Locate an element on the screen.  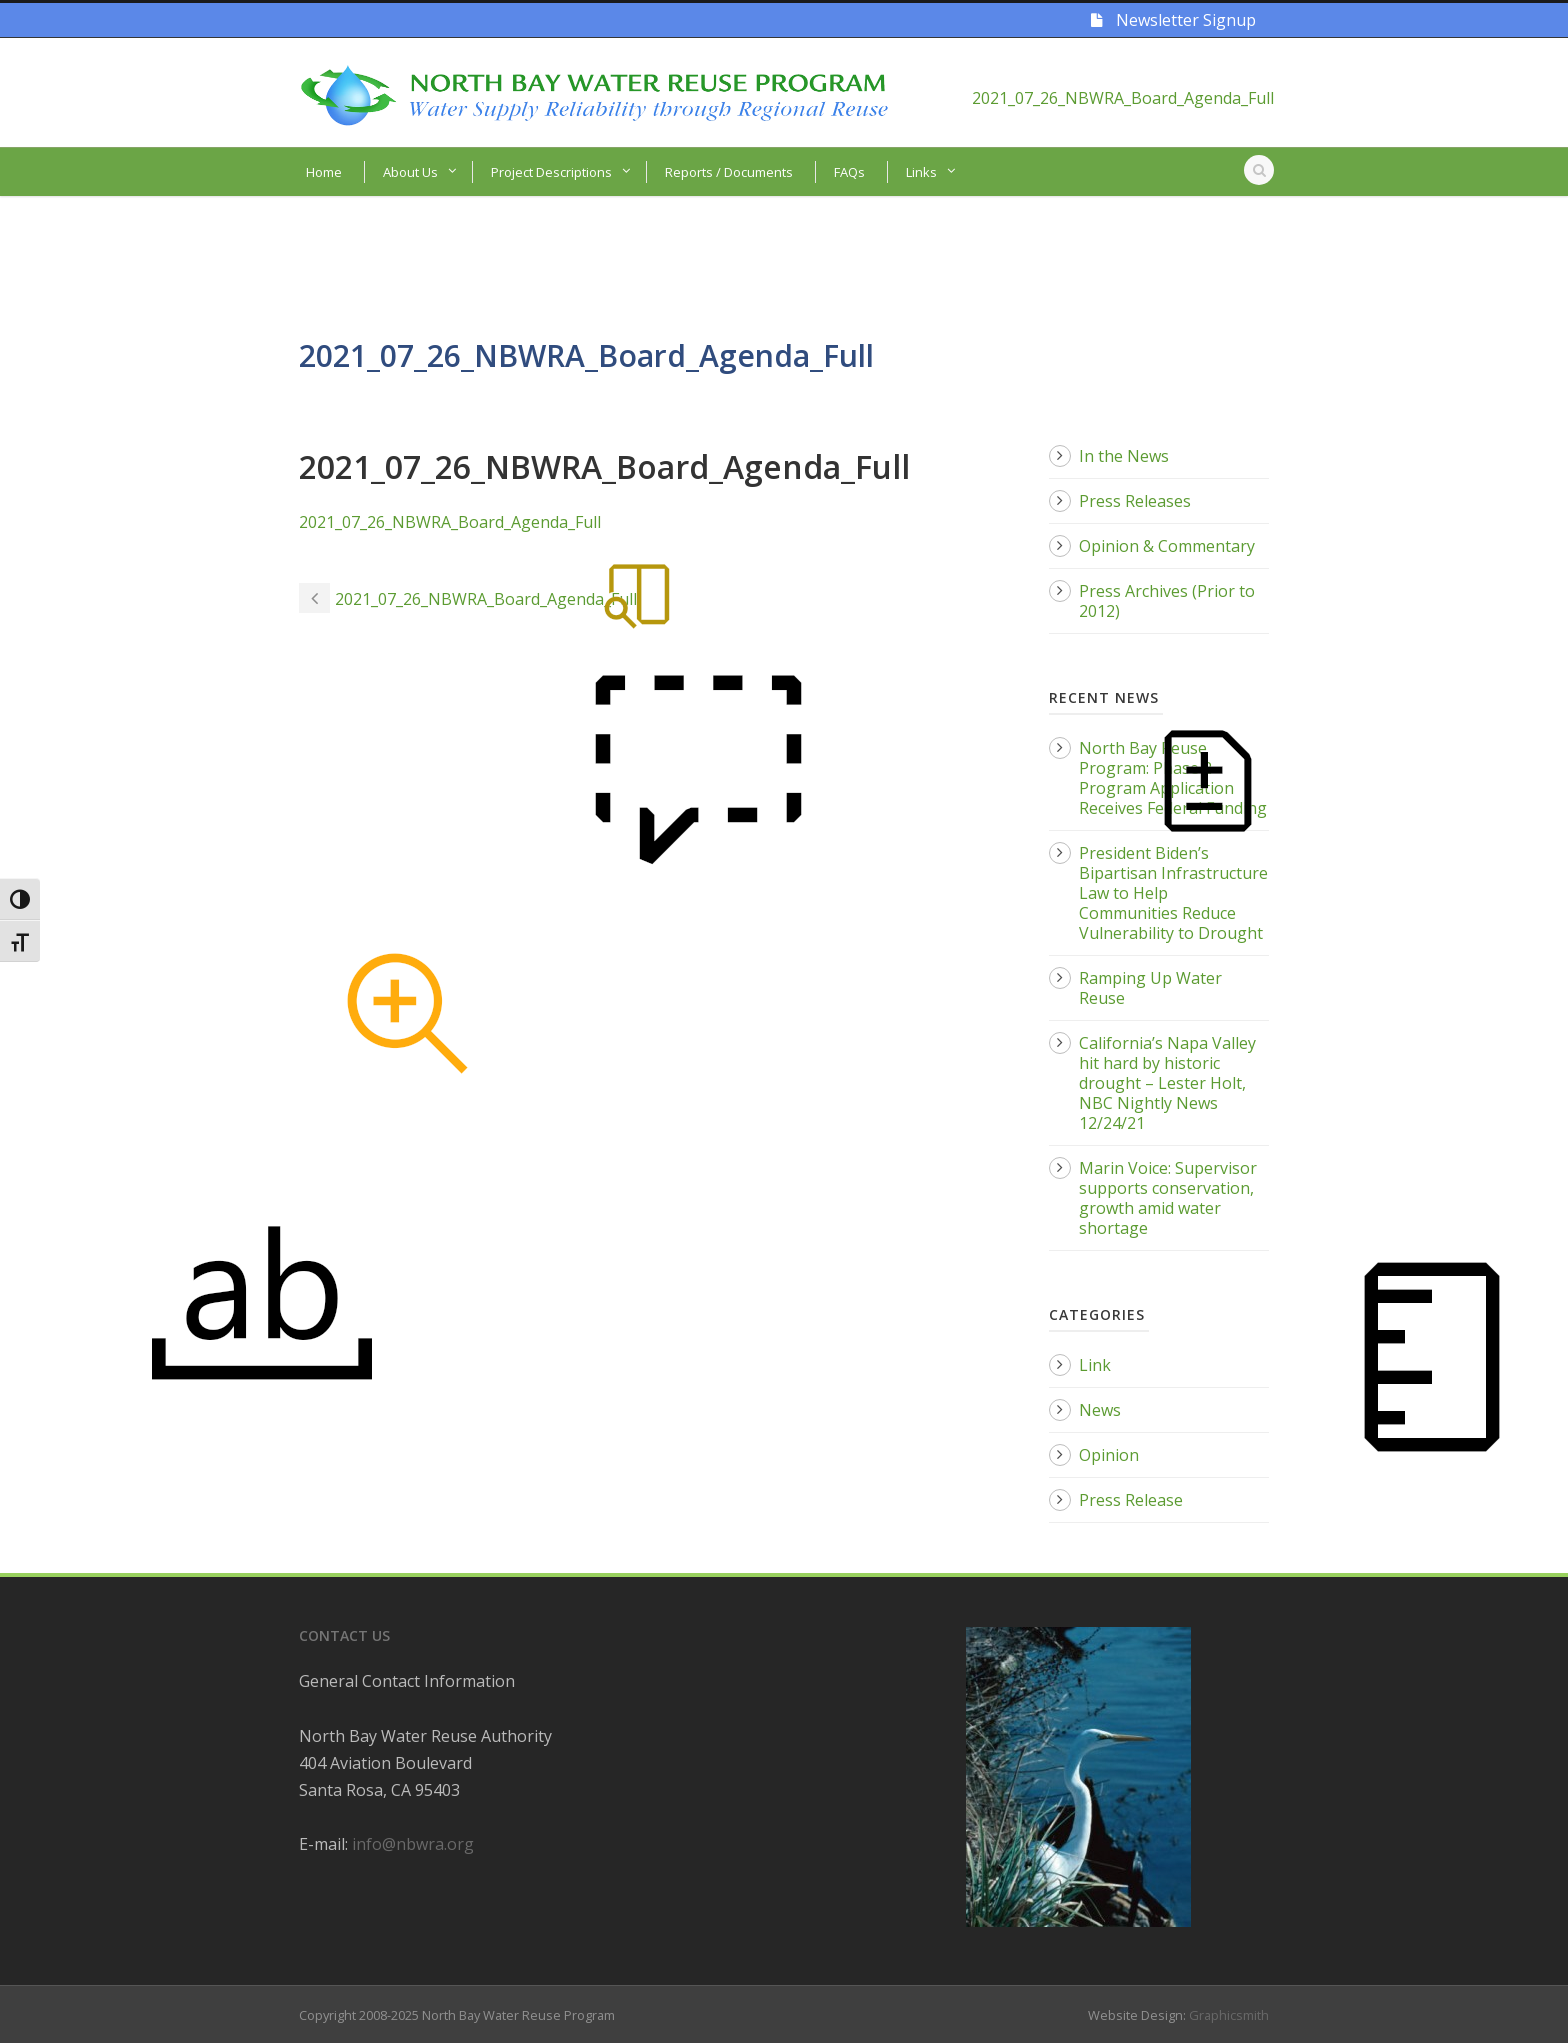
request changes on a code review is located at coordinates (1208, 781).